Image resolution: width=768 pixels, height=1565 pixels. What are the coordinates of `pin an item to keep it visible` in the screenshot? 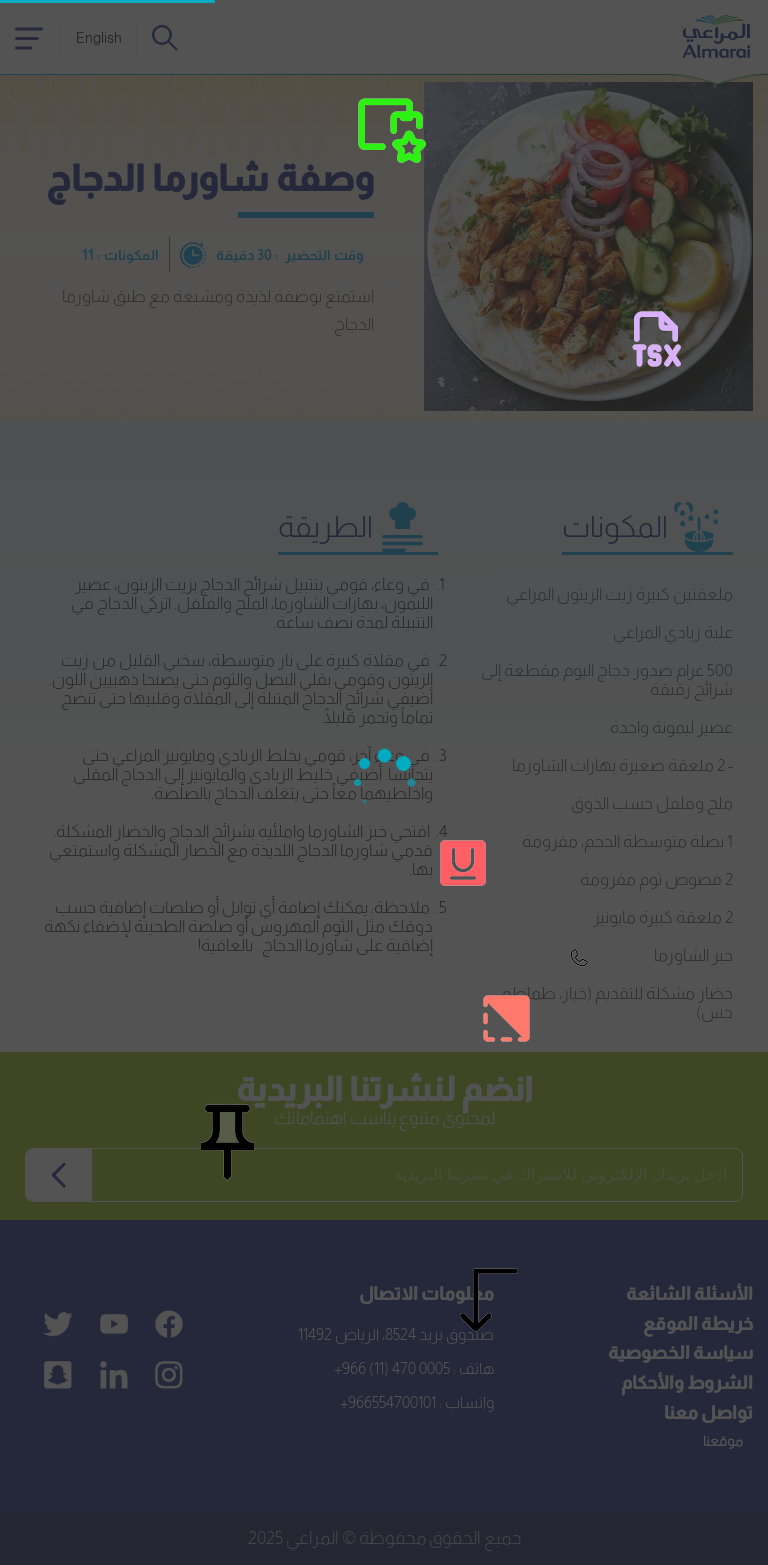 It's located at (227, 1142).